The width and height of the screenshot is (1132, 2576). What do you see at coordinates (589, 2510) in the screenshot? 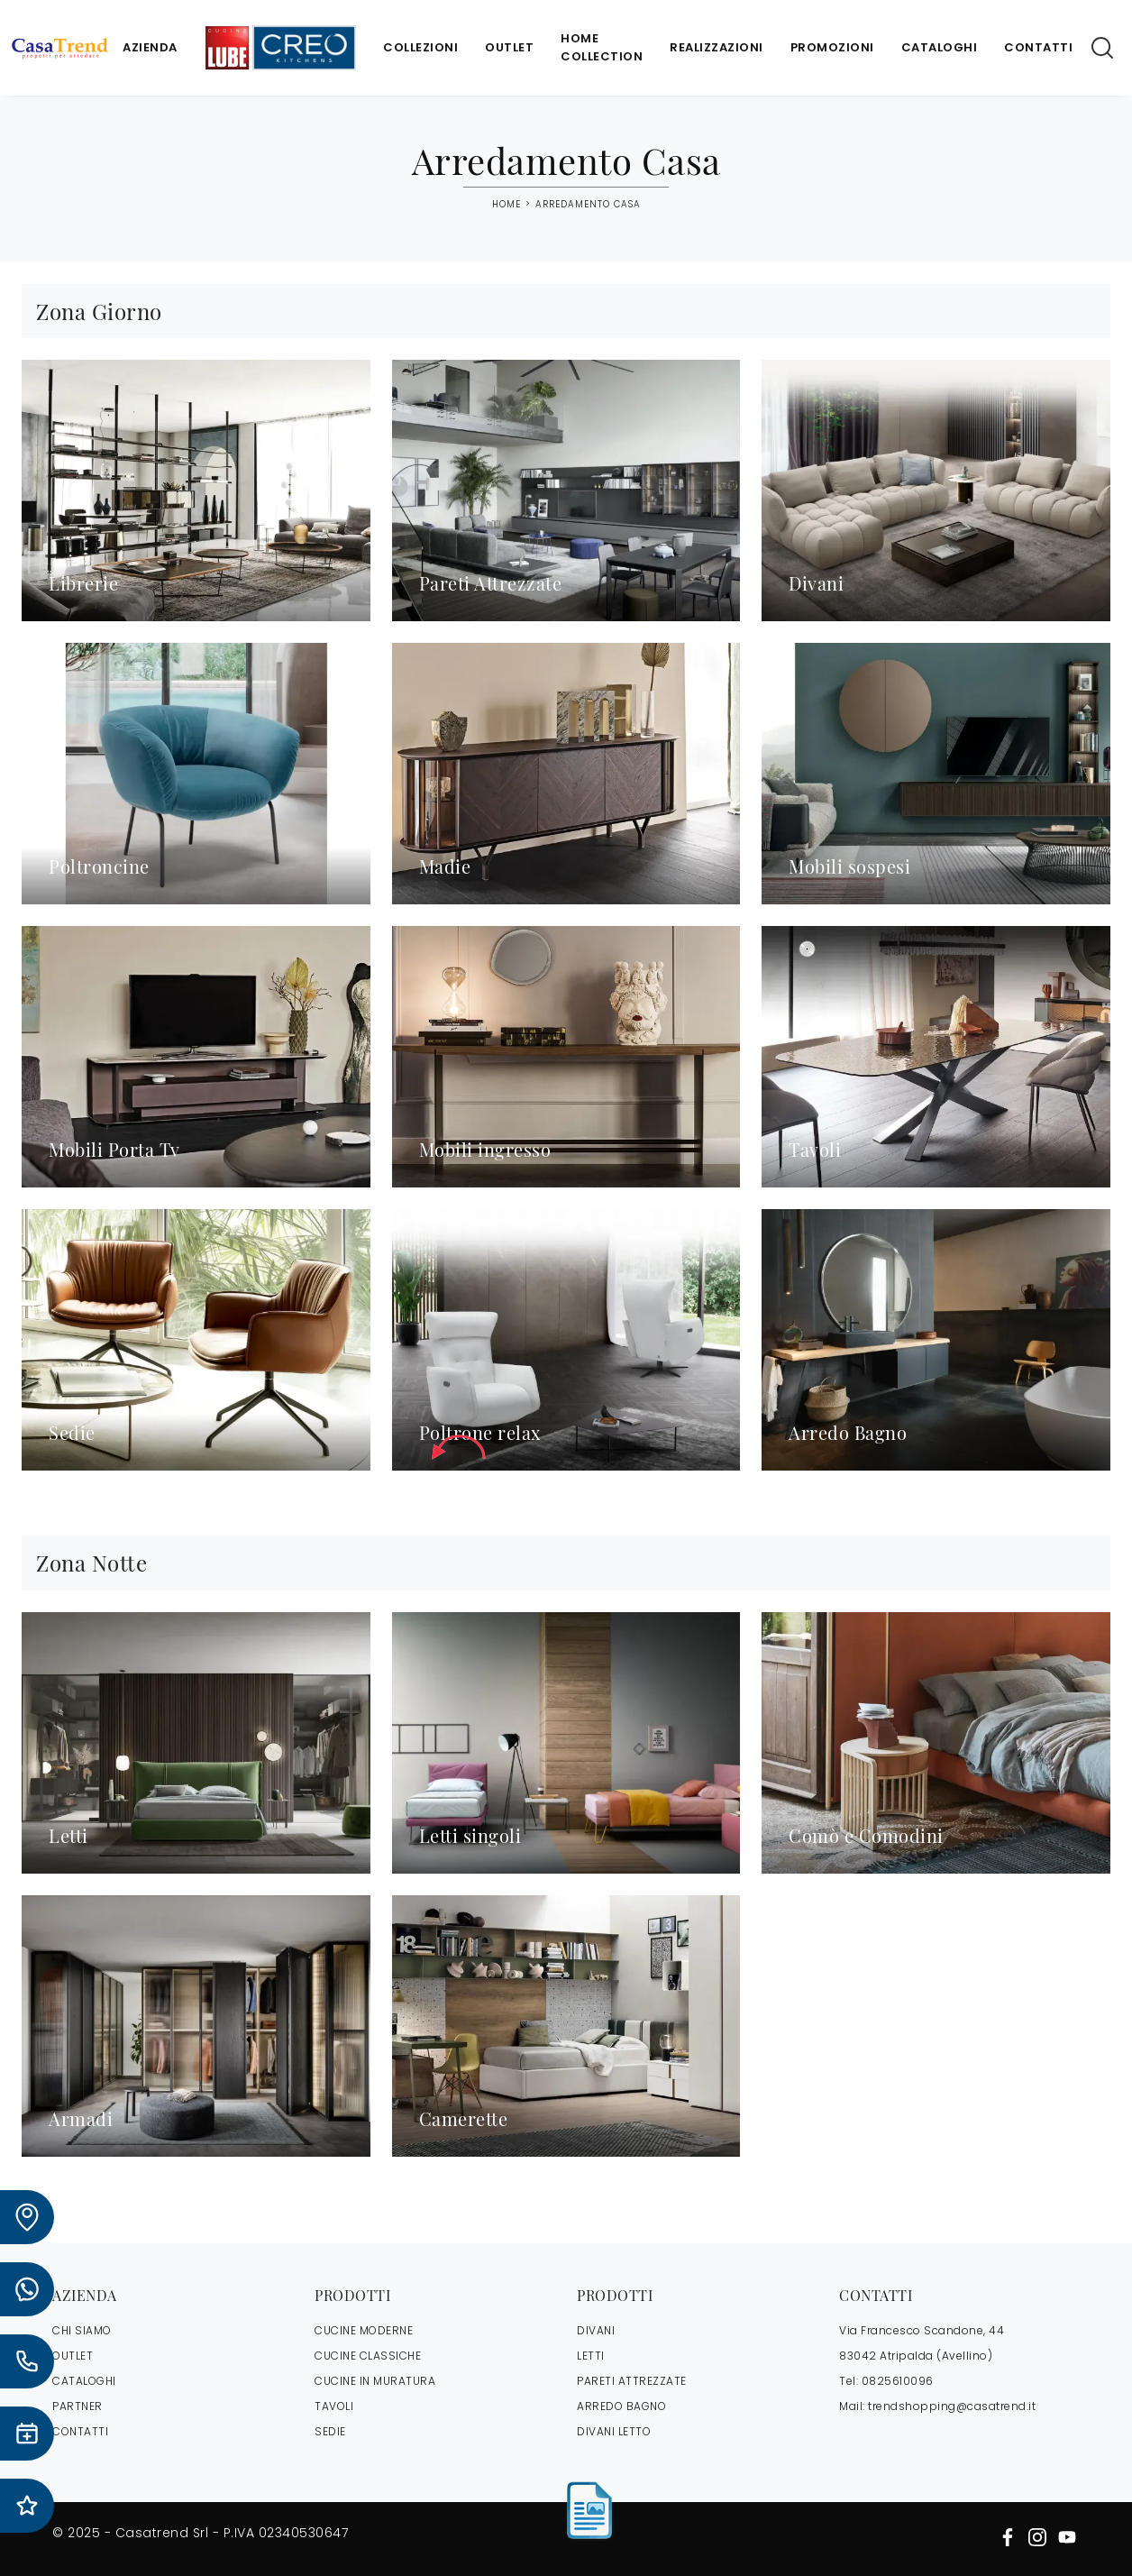
I see `libreoffice writer document template file` at bounding box center [589, 2510].